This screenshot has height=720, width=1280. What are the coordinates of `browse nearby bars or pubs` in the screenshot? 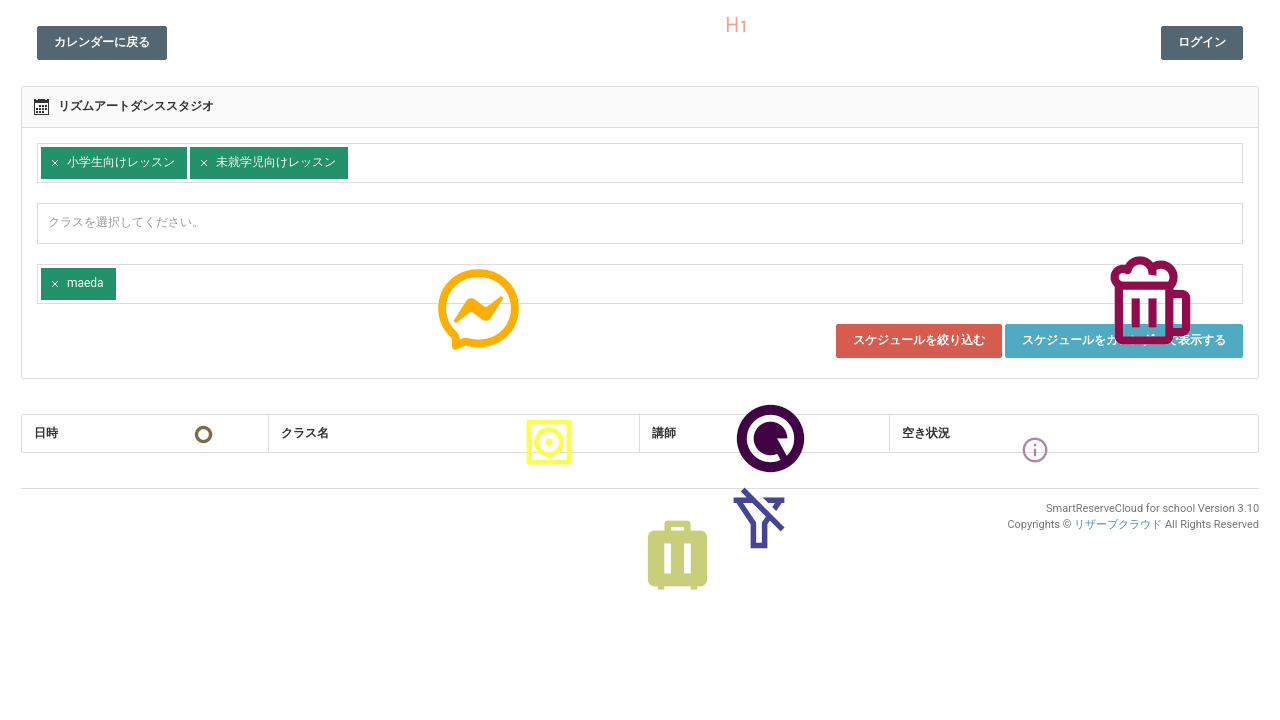 It's located at (1152, 302).